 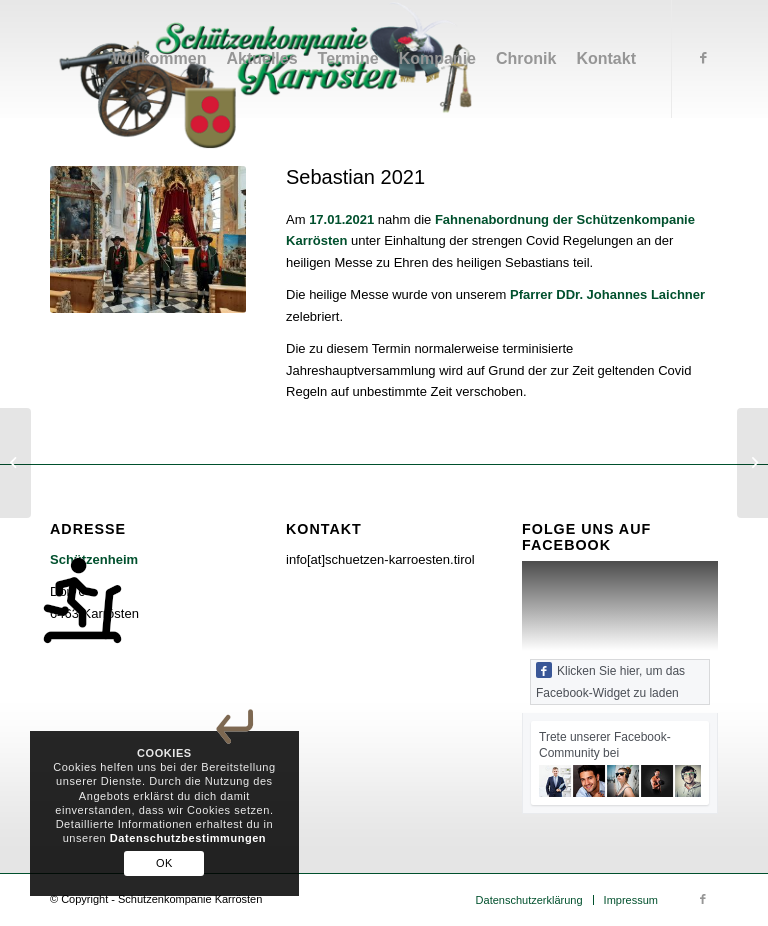 What do you see at coordinates (82, 600) in the screenshot?
I see `access fitness or workout tracking features` at bounding box center [82, 600].